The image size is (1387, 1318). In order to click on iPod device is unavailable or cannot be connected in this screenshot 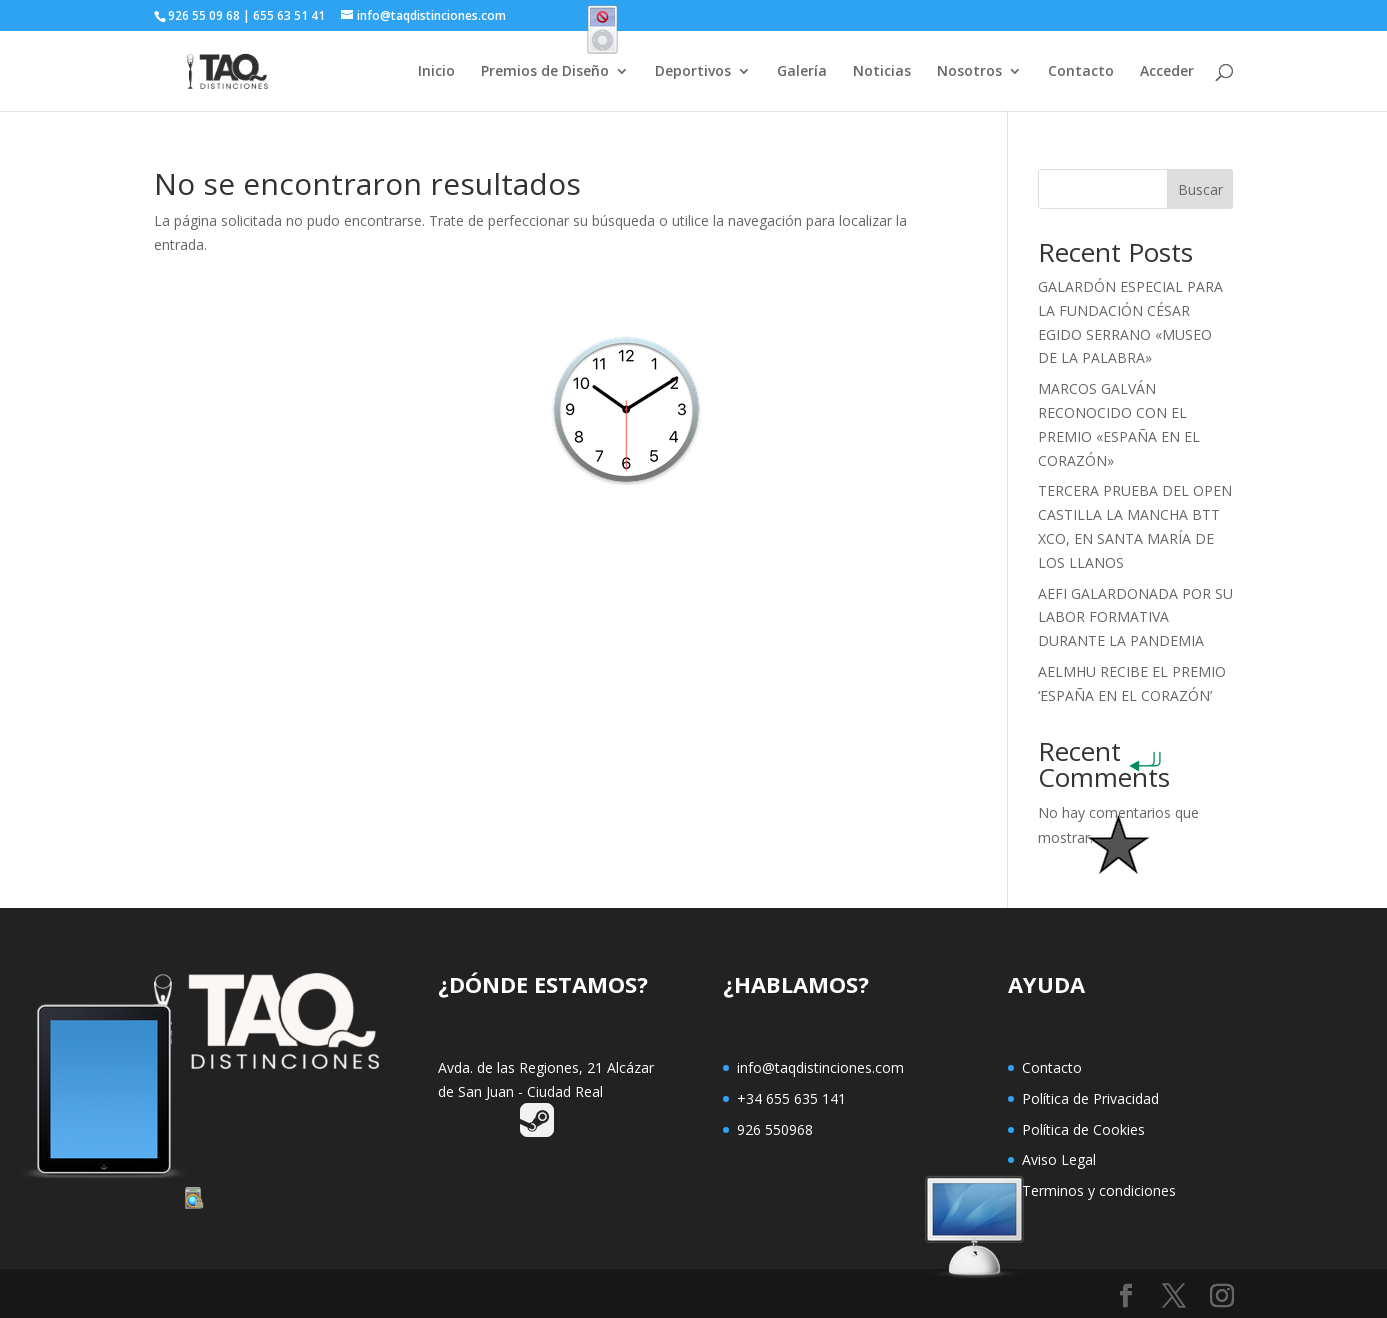, I will do `click(602, 29)`.